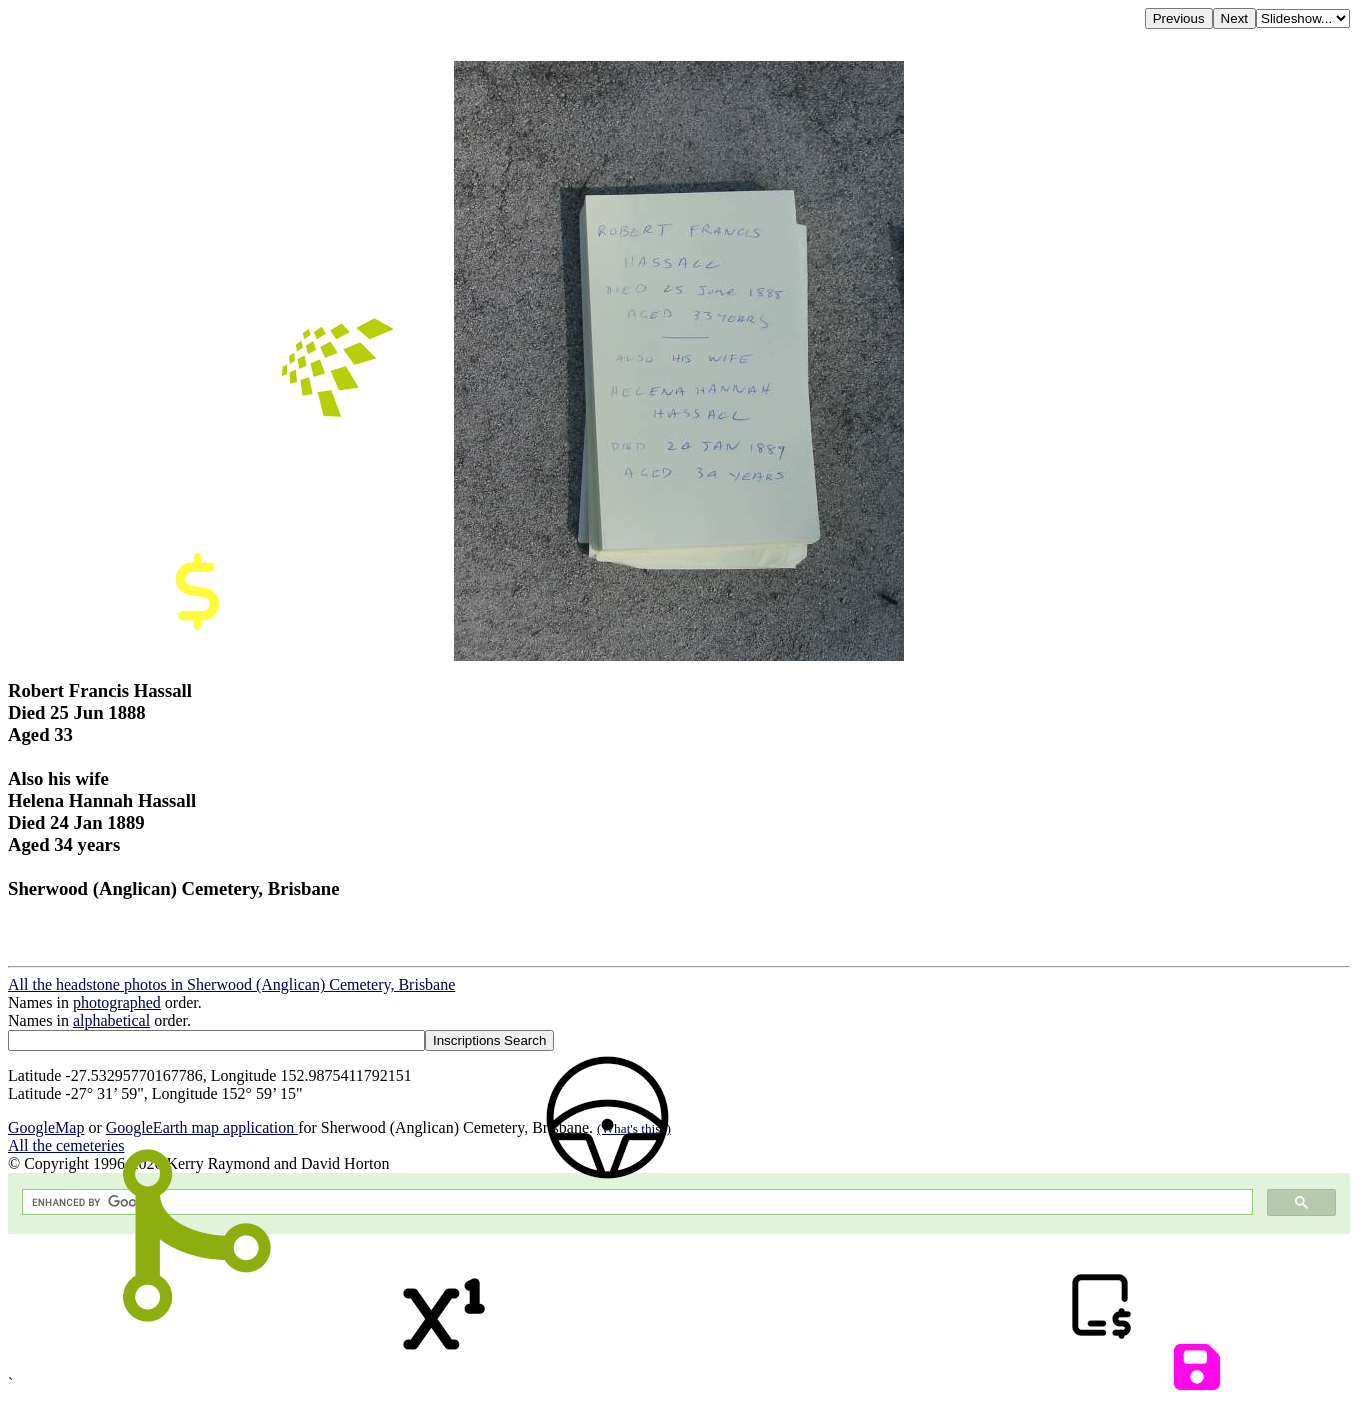 The height and width of the screenshot is (1409, 1358). I want to click on access driving or navigation mode, so click(607, 1117).